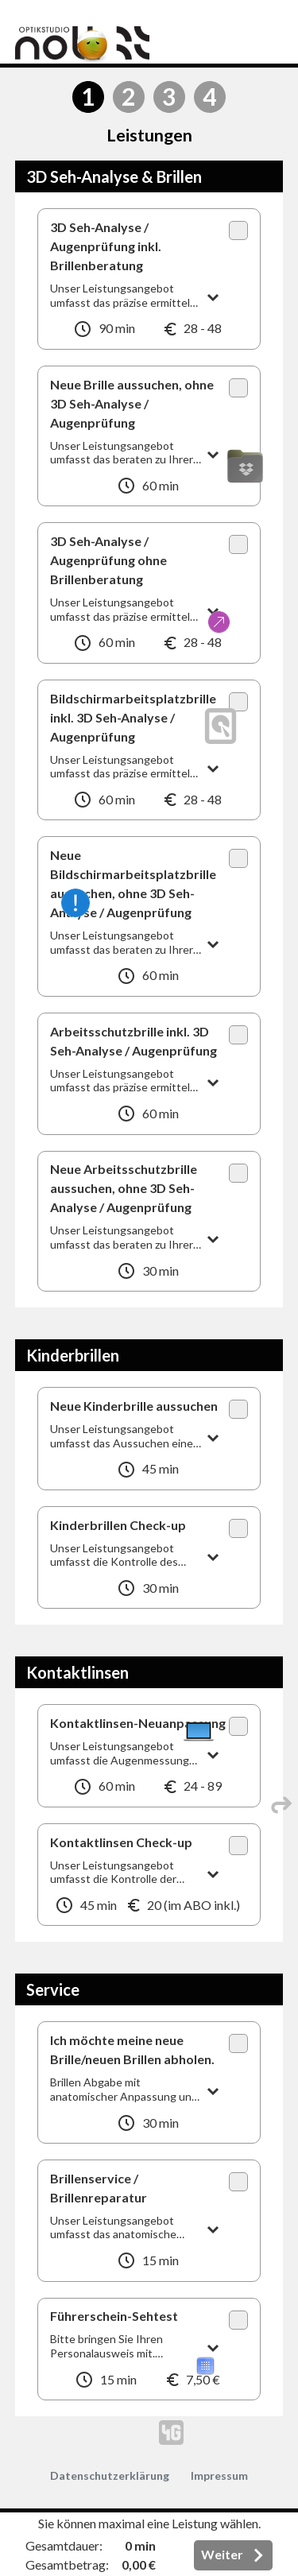 The height and width of the screenshot is (2576, 298). Describe the element at coordinates (92, 46) in the screenshot. I see `indicates user is feeling unwell or sick` at that location.